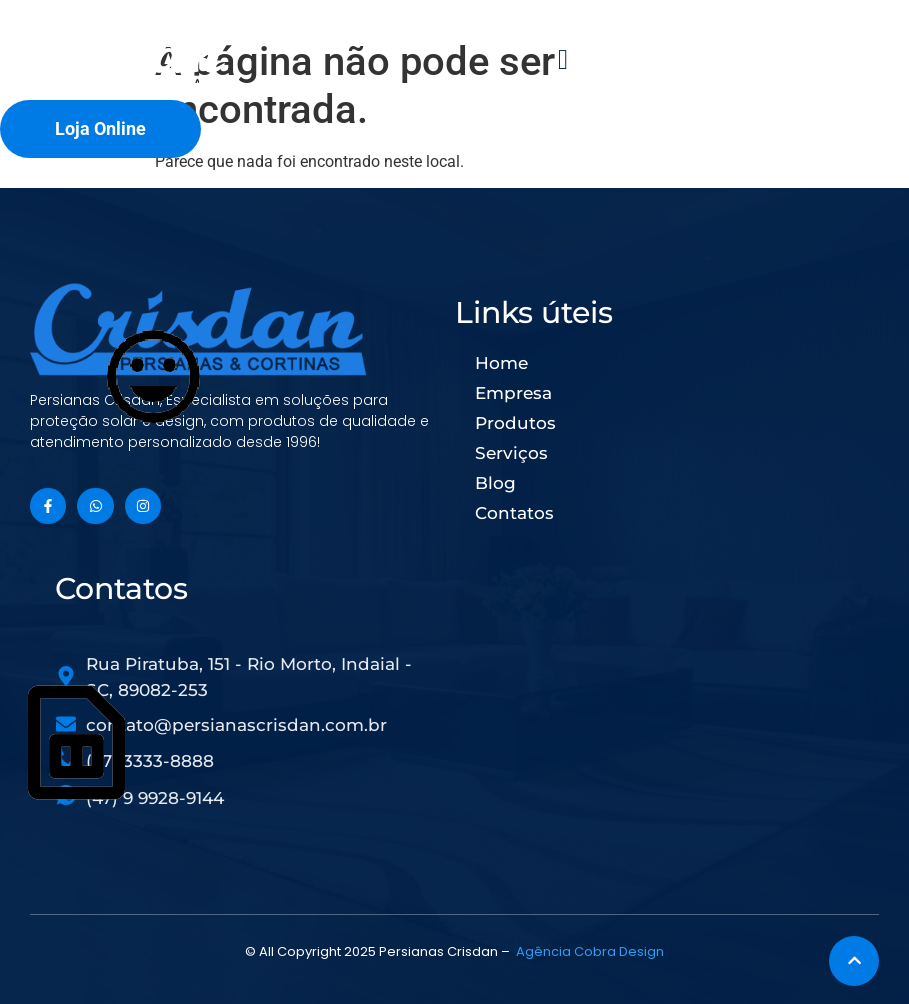 The image size is (909, 1004). Describe the element at coordinates (153, 376) in the screenshot. I see `set your mood or status` at that location.